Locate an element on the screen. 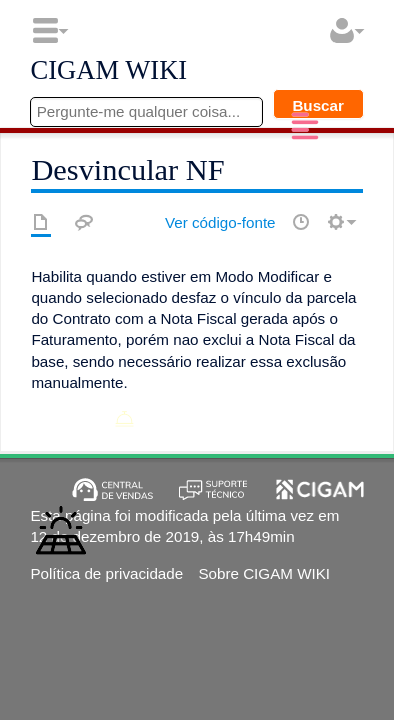  access solar energy settings is located at coordinates (61, 533).